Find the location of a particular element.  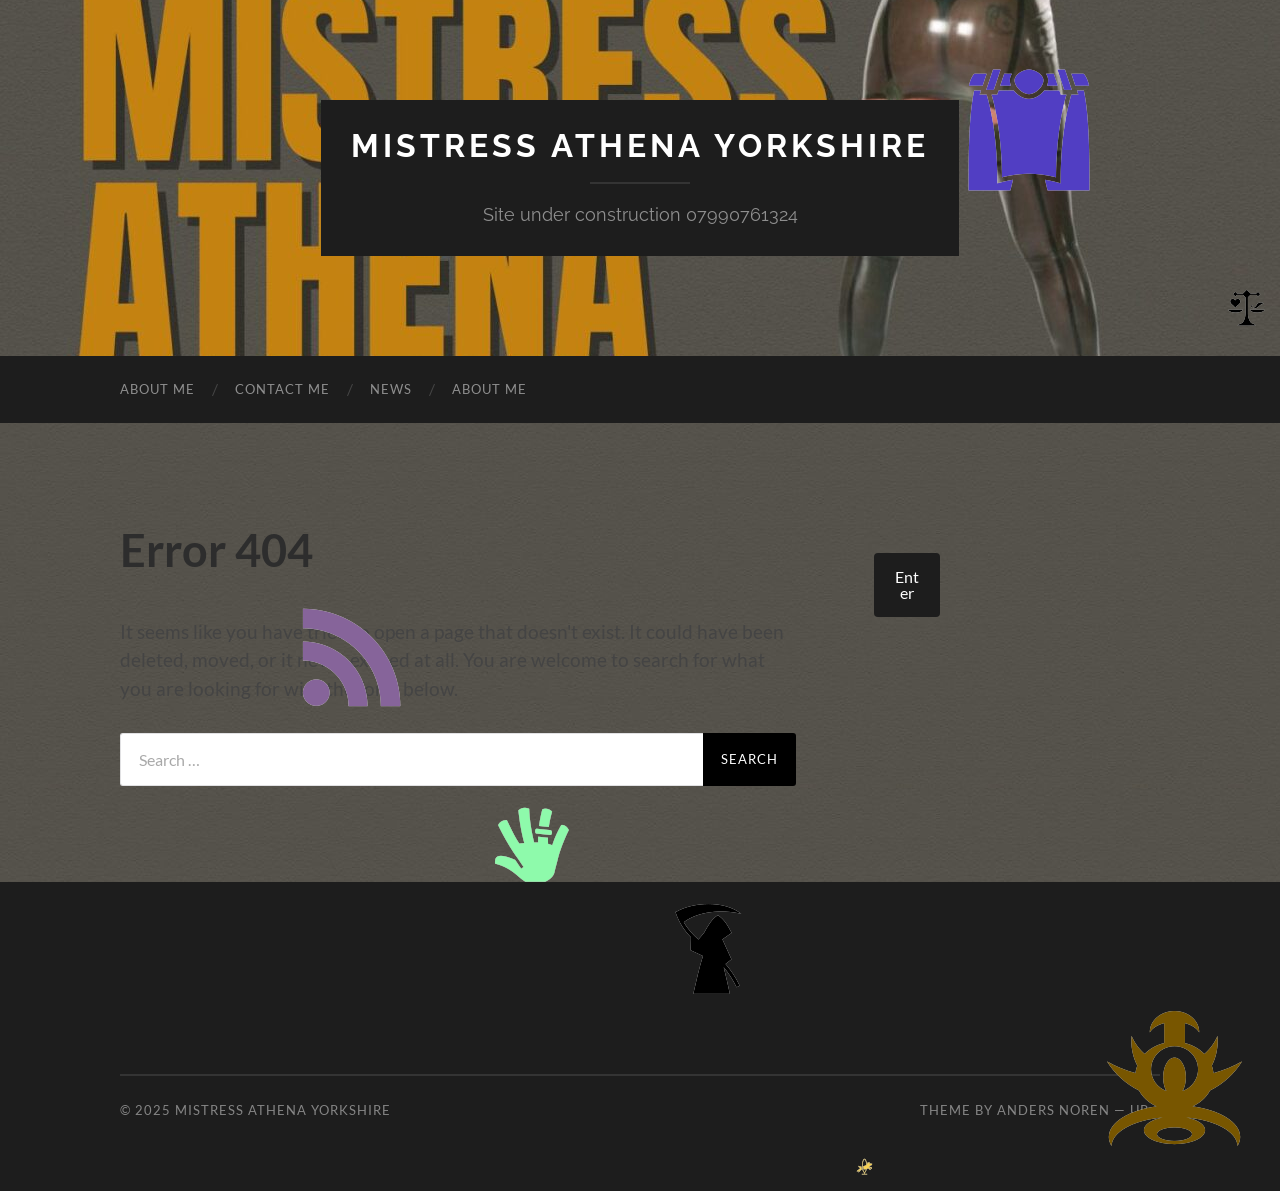

indicates death or game over state is located at coordinates (710, 949).